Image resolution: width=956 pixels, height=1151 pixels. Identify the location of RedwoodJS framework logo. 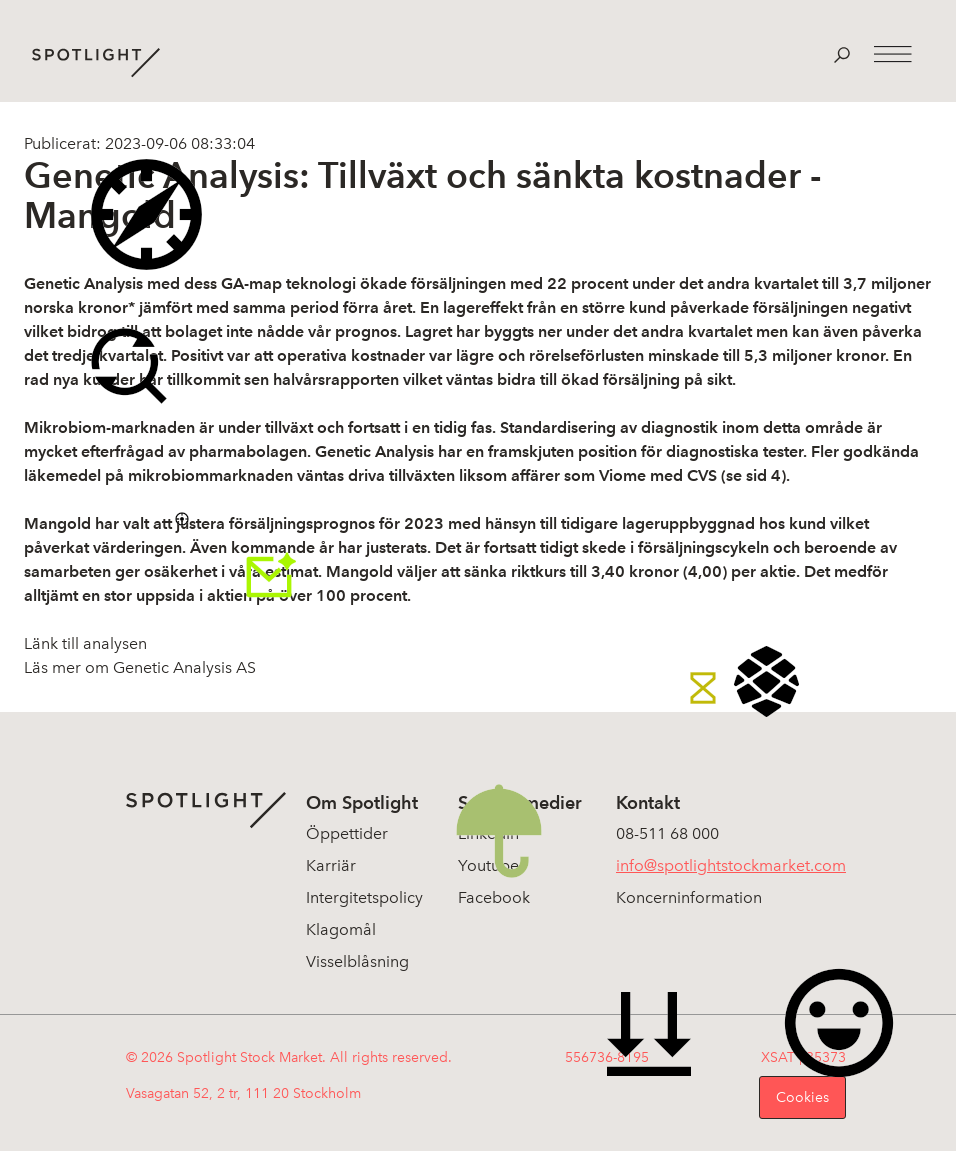
(766, 681).